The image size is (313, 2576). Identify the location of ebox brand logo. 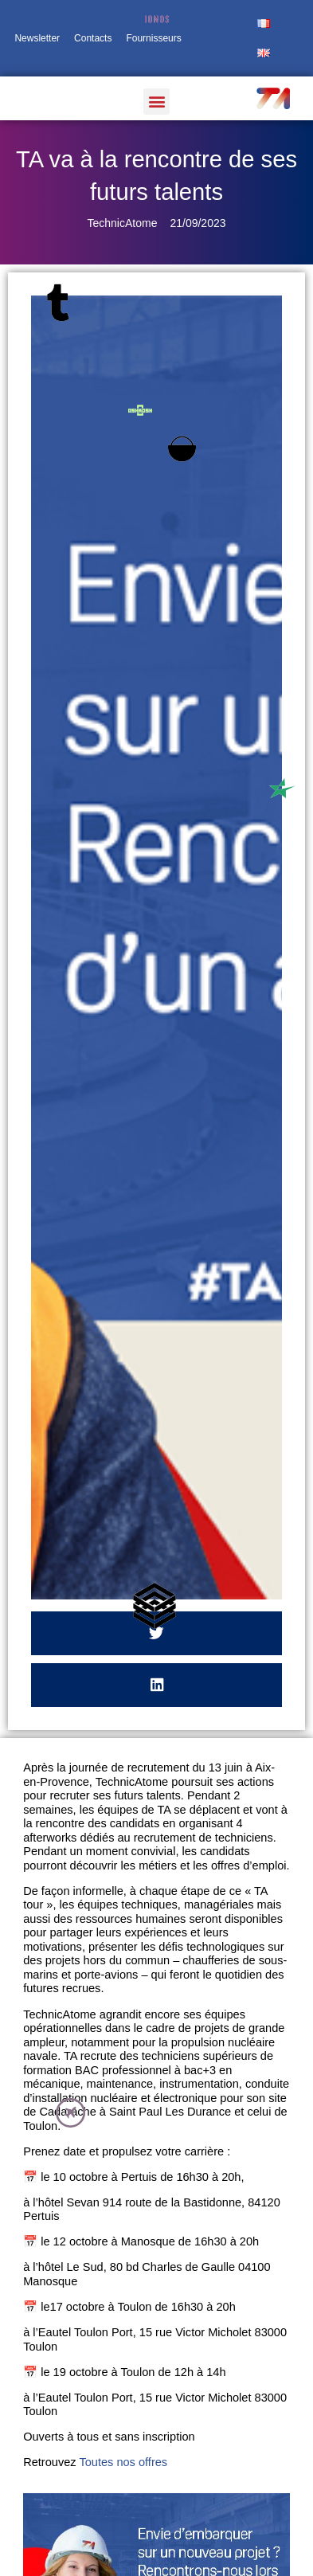
(155, 1606).